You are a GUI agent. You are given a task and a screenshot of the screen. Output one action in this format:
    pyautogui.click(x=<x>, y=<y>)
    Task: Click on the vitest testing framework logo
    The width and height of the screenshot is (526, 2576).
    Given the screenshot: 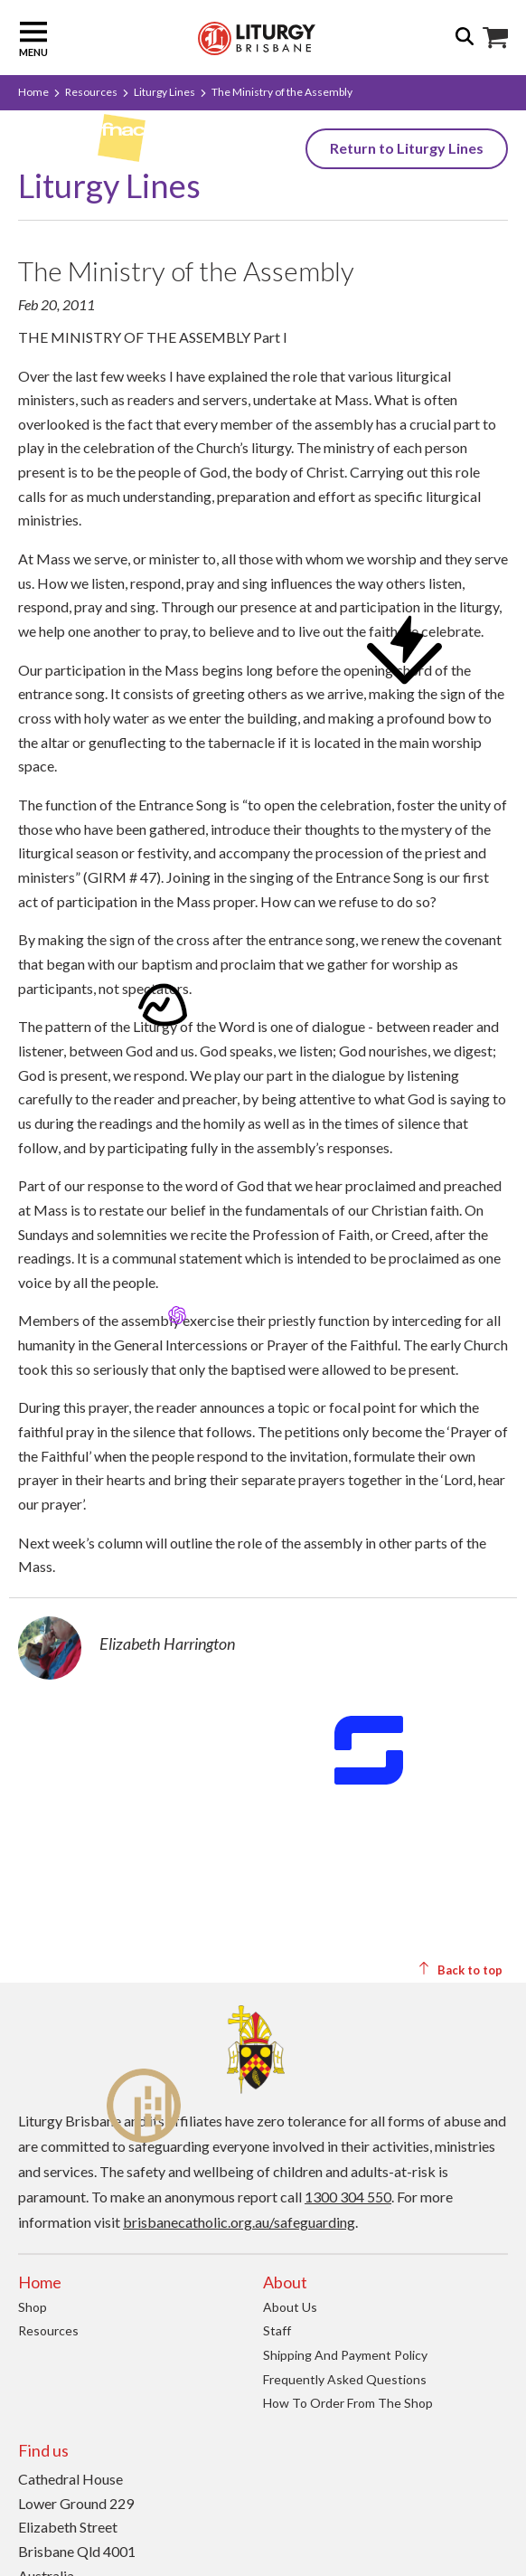 What is the action you would take?
    pyautogui.click(x=404, y=649)
    